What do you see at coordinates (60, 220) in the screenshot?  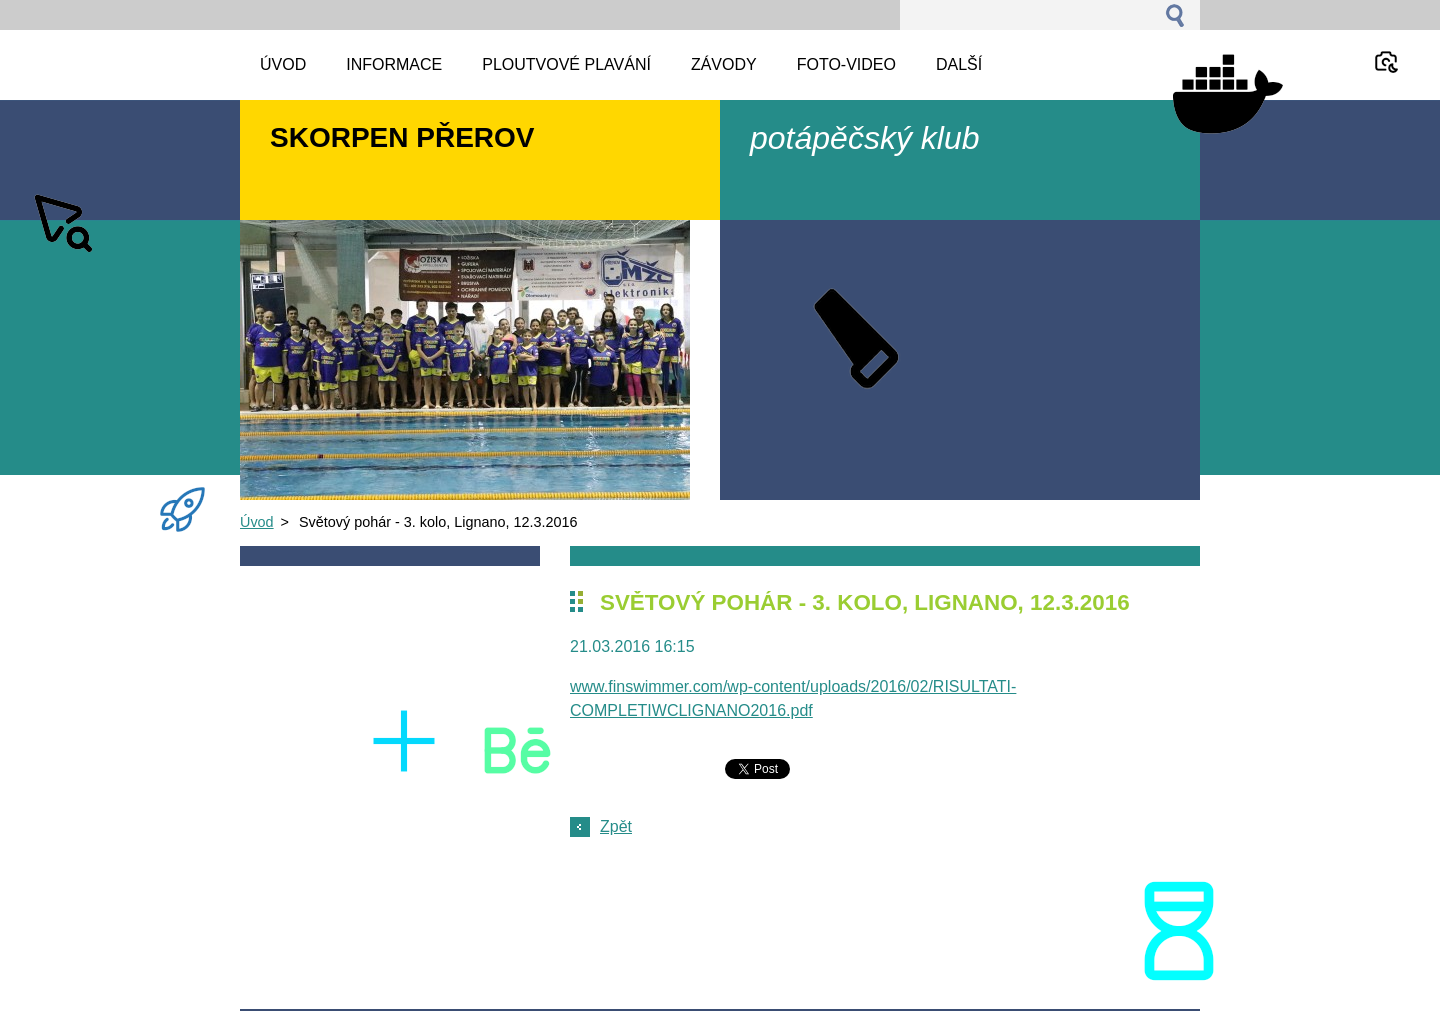 I see `search for cursor or pointer settings` at bounding box center [60, 220].